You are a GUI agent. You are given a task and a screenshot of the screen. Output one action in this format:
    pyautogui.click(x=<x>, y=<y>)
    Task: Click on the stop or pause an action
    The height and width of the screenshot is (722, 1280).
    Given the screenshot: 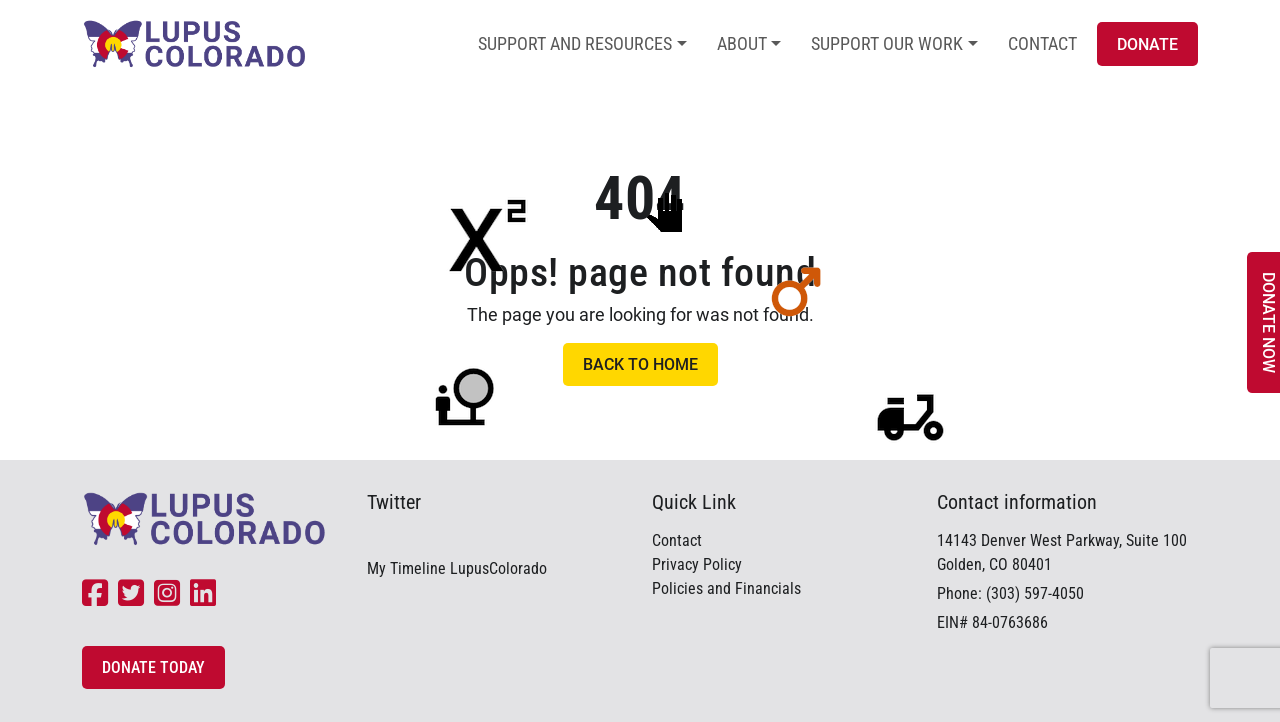 What is the action you would take?
    pyautogui.click(x=664, y=212)
    